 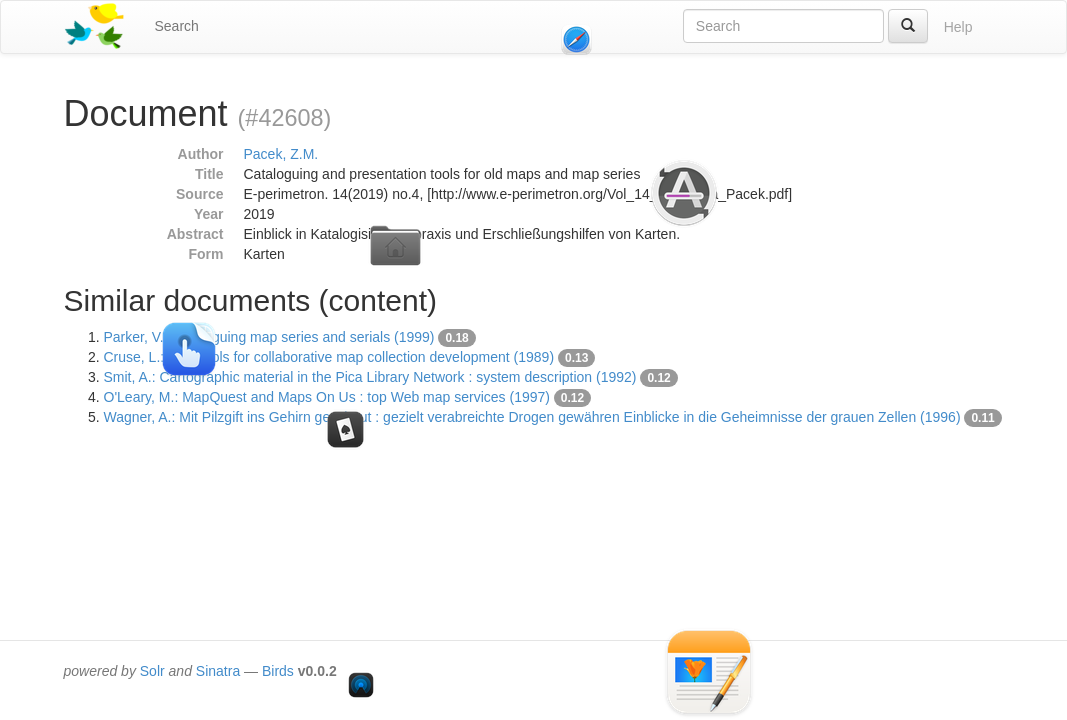 What do you see at coordinates (361, 685) in the screenshot?
I see `open airdrop to share files wirelessly` at bounding box center [361, 685].